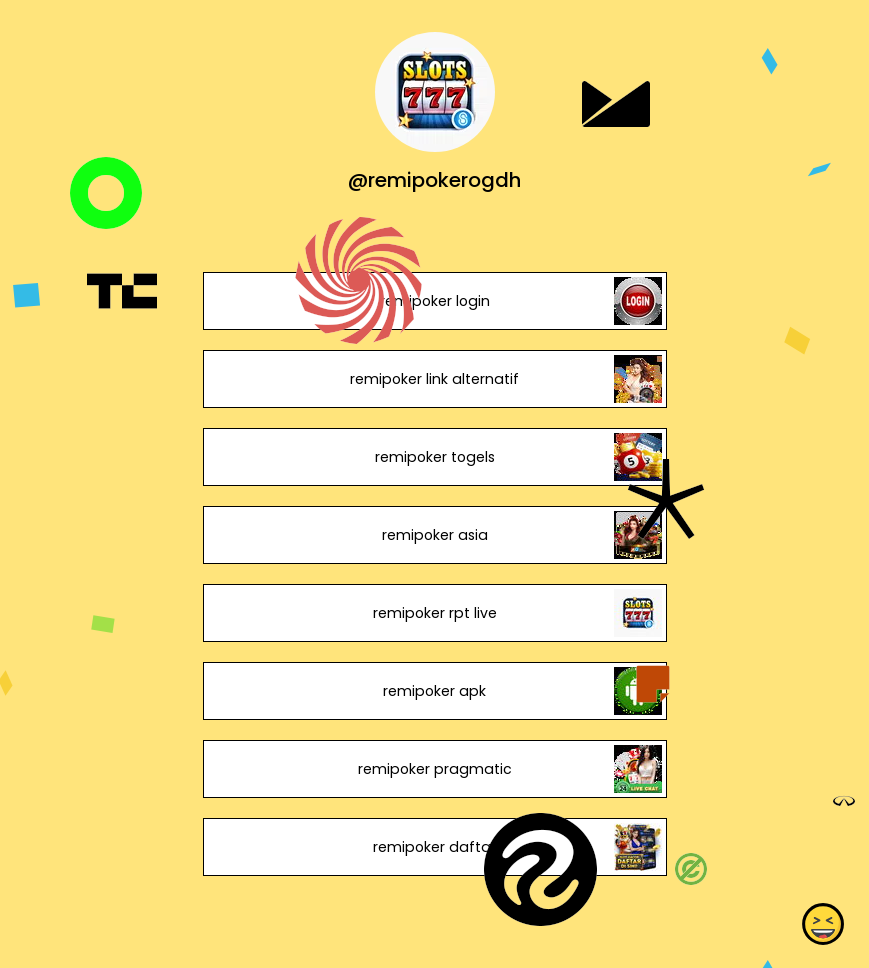 The height and width of the screenshot is (968, 869). Describe the element at coordinates (616, 104) in the screenshot. I see `Campaign Monitor logo` at that location.